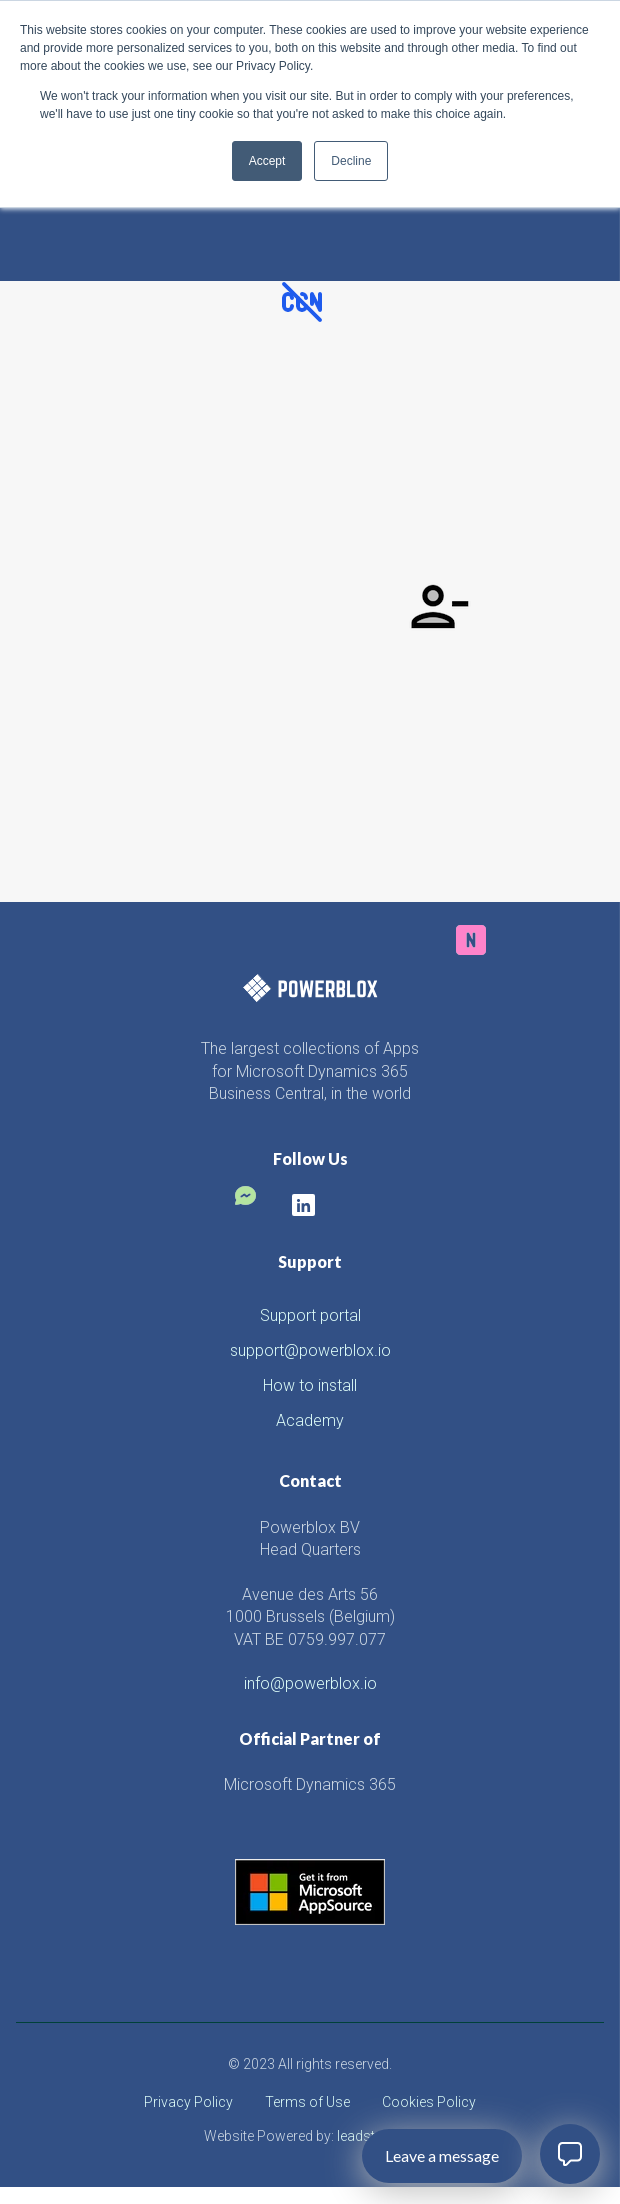  What do you see at coordinates (438, 606) in the screenshot?
I see `remove a contact or friend` at bounding box center [438, 606].